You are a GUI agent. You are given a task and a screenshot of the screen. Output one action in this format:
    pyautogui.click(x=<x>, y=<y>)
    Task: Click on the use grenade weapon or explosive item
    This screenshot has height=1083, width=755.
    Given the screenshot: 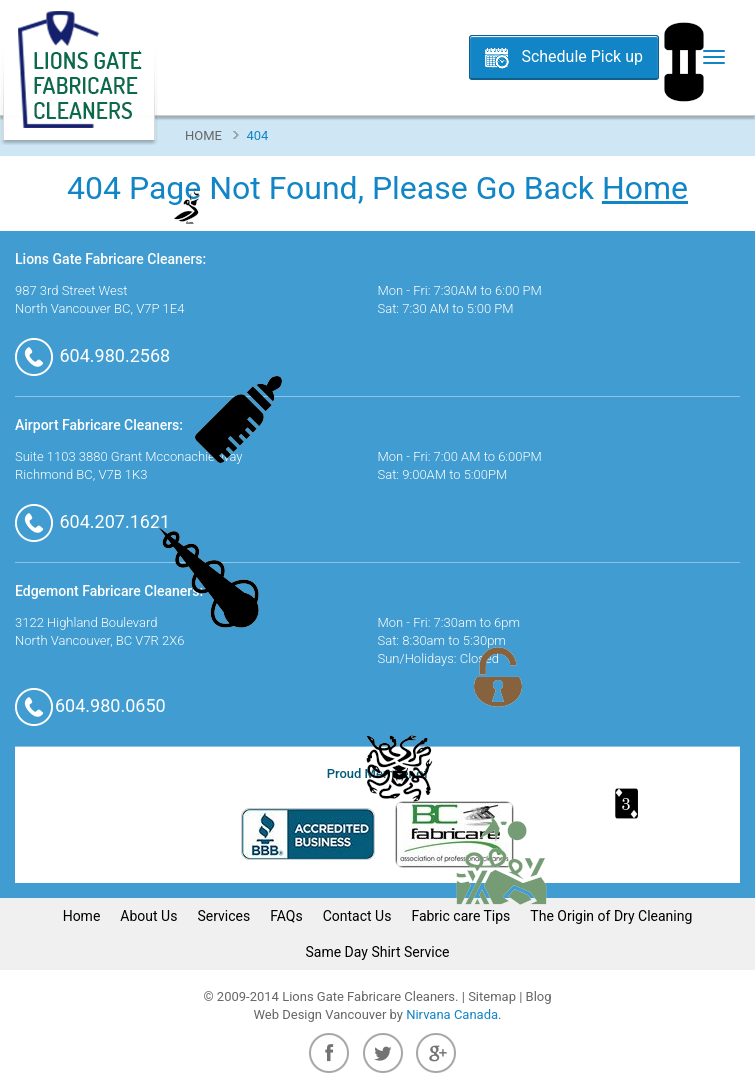 What is the action you would take?
    pyautogui.click(x=684, y=62)
    